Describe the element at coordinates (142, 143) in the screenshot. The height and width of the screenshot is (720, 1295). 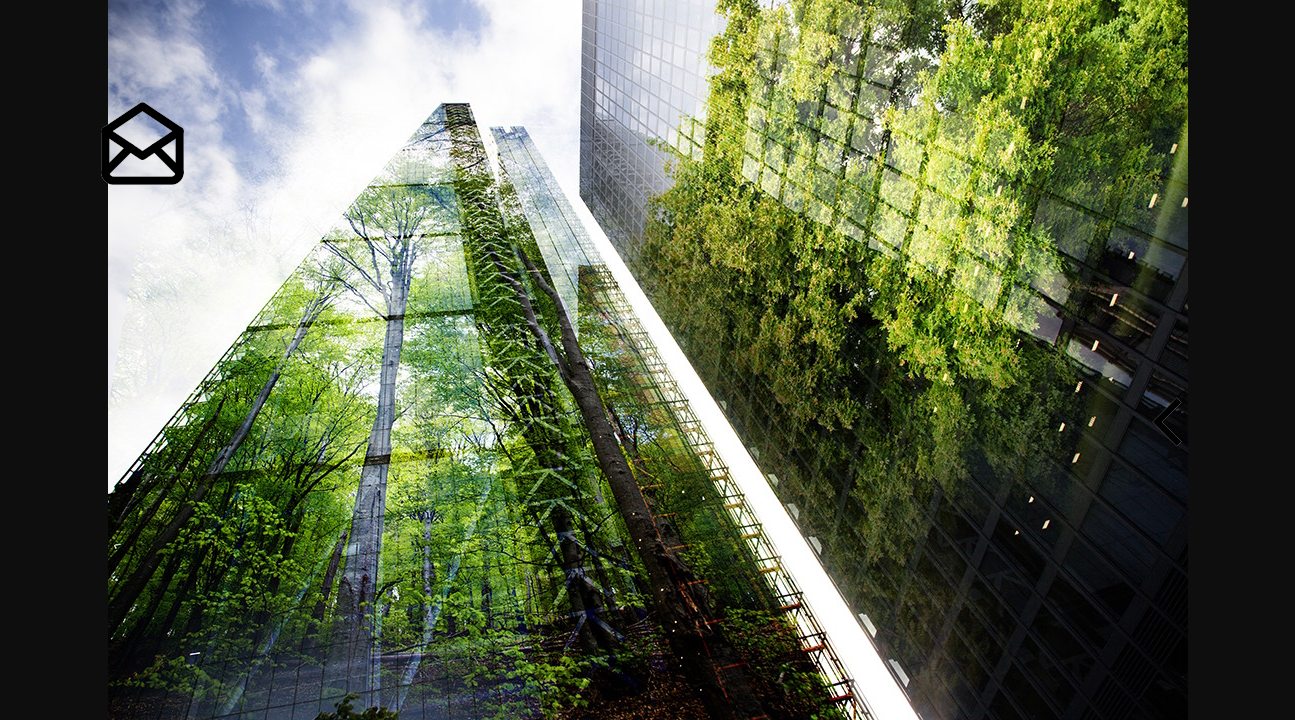
I see `indicates a read or opened email` at that location.